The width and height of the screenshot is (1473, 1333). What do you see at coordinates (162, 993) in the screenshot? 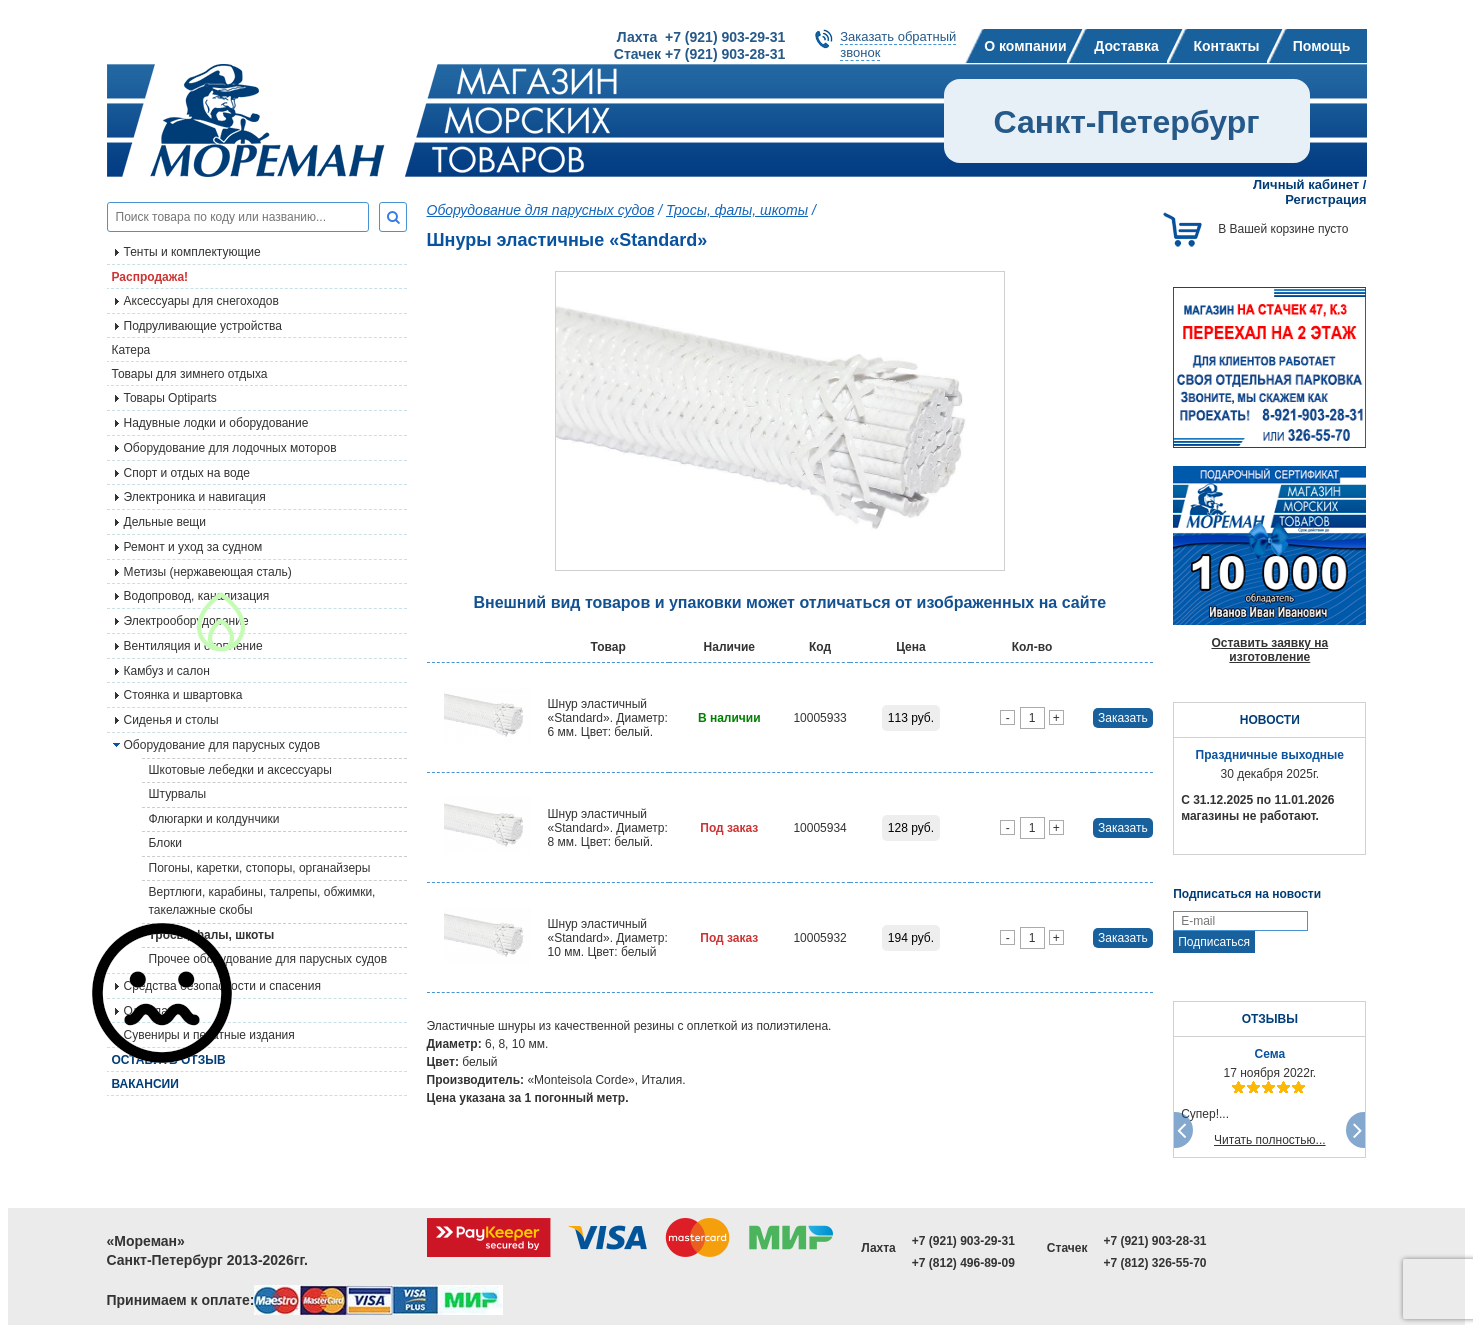
I see `indicates a nervous or anxious status` at bounding box center [162, 993].